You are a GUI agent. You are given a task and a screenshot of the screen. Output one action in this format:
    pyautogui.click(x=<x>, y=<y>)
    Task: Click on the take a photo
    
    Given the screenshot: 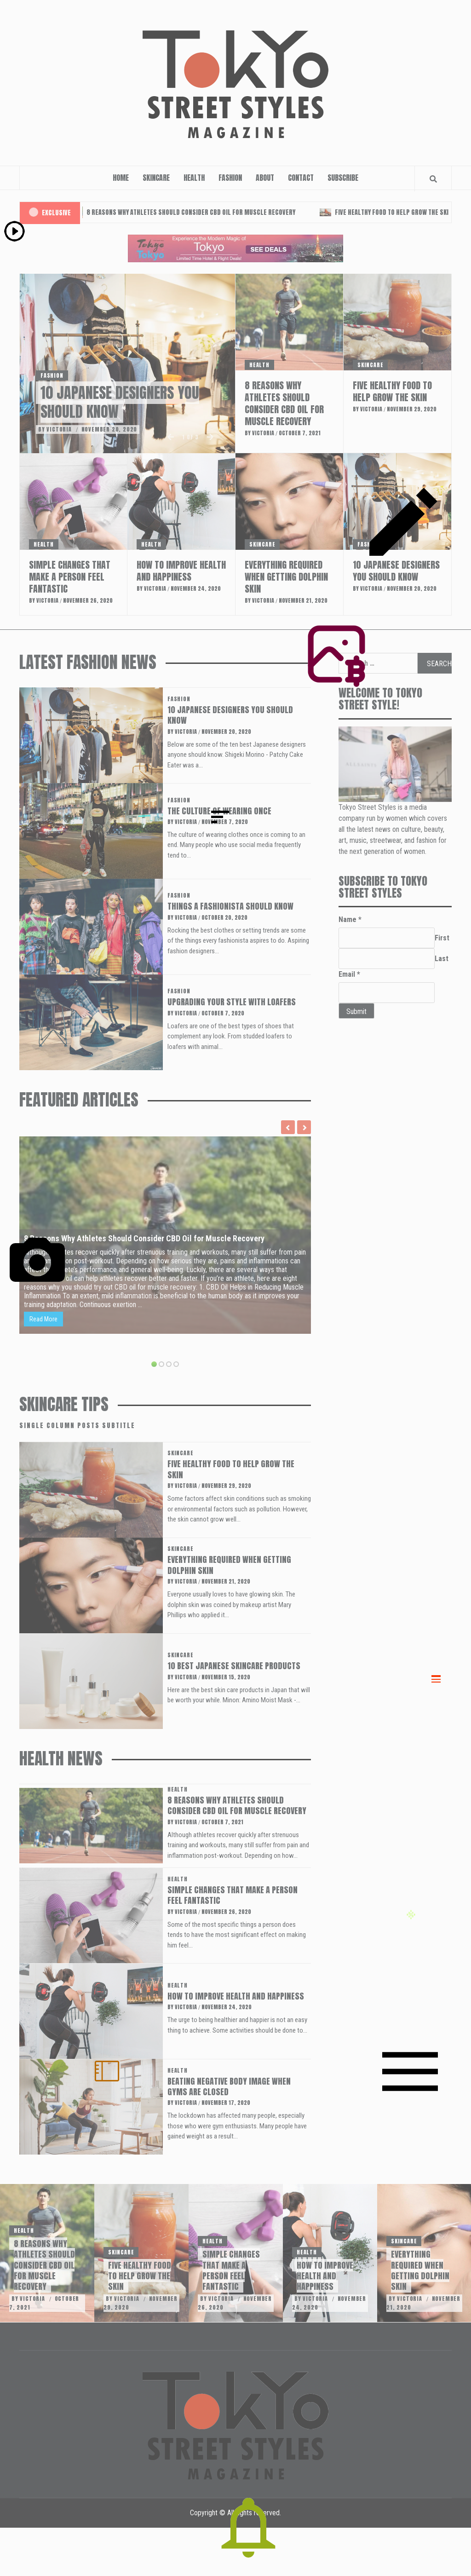 What is the action you would take?
    pyautogui.click(x=37, y=1260)
    